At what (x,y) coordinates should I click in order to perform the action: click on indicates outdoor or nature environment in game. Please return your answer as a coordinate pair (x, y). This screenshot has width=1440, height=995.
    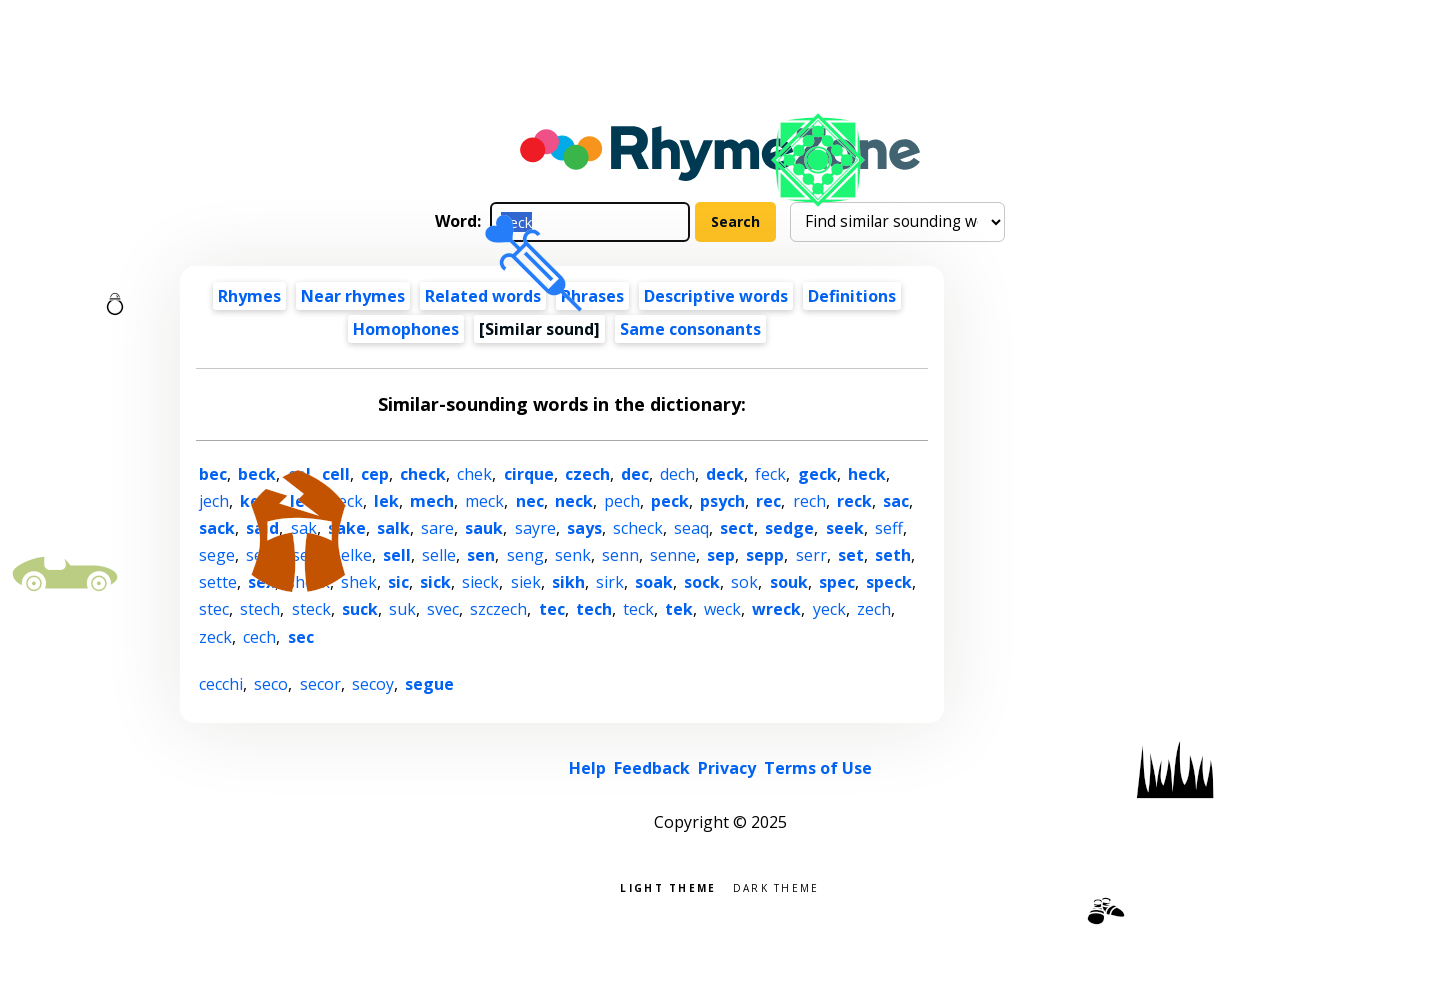
    Looking at the image, I should click on (1175, 760).